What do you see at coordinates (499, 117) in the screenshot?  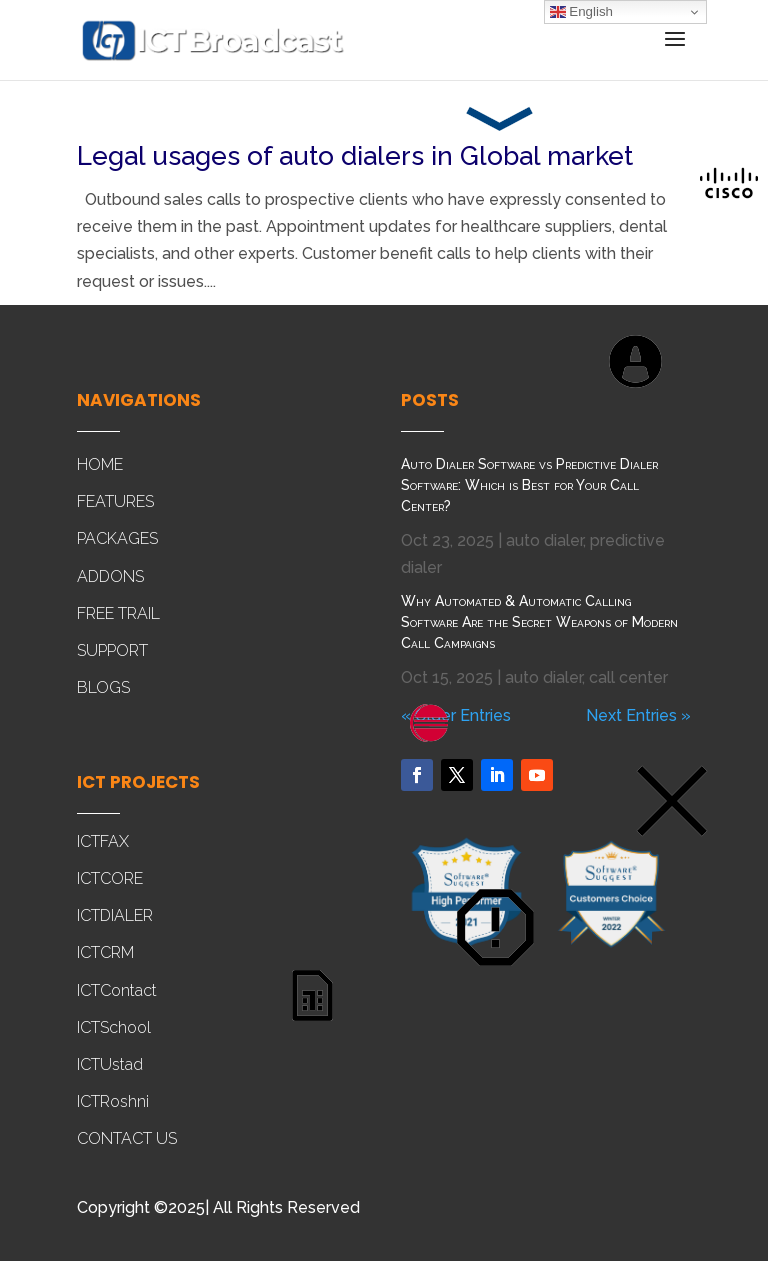 I see `expand to show more content` at bounding box center [499, 117].